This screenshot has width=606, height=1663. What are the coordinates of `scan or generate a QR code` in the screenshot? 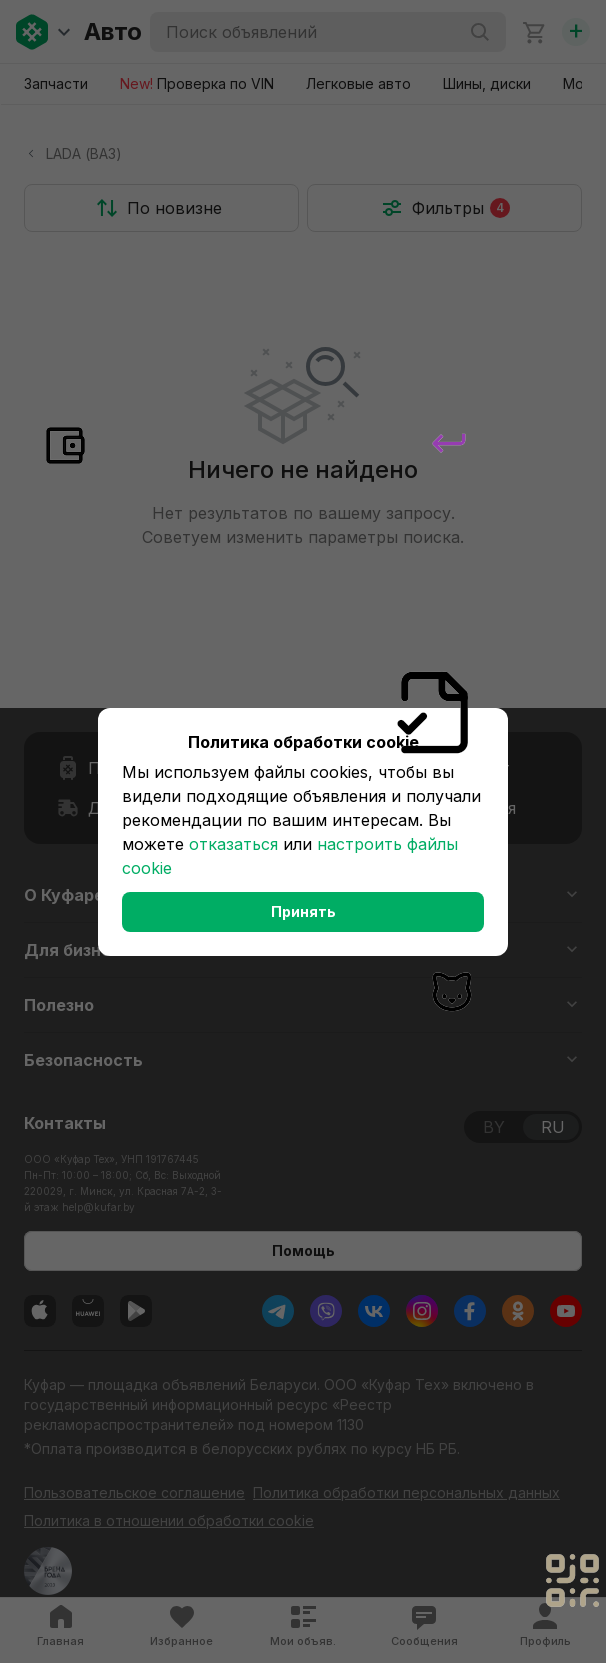 It's located at (572, 1580).